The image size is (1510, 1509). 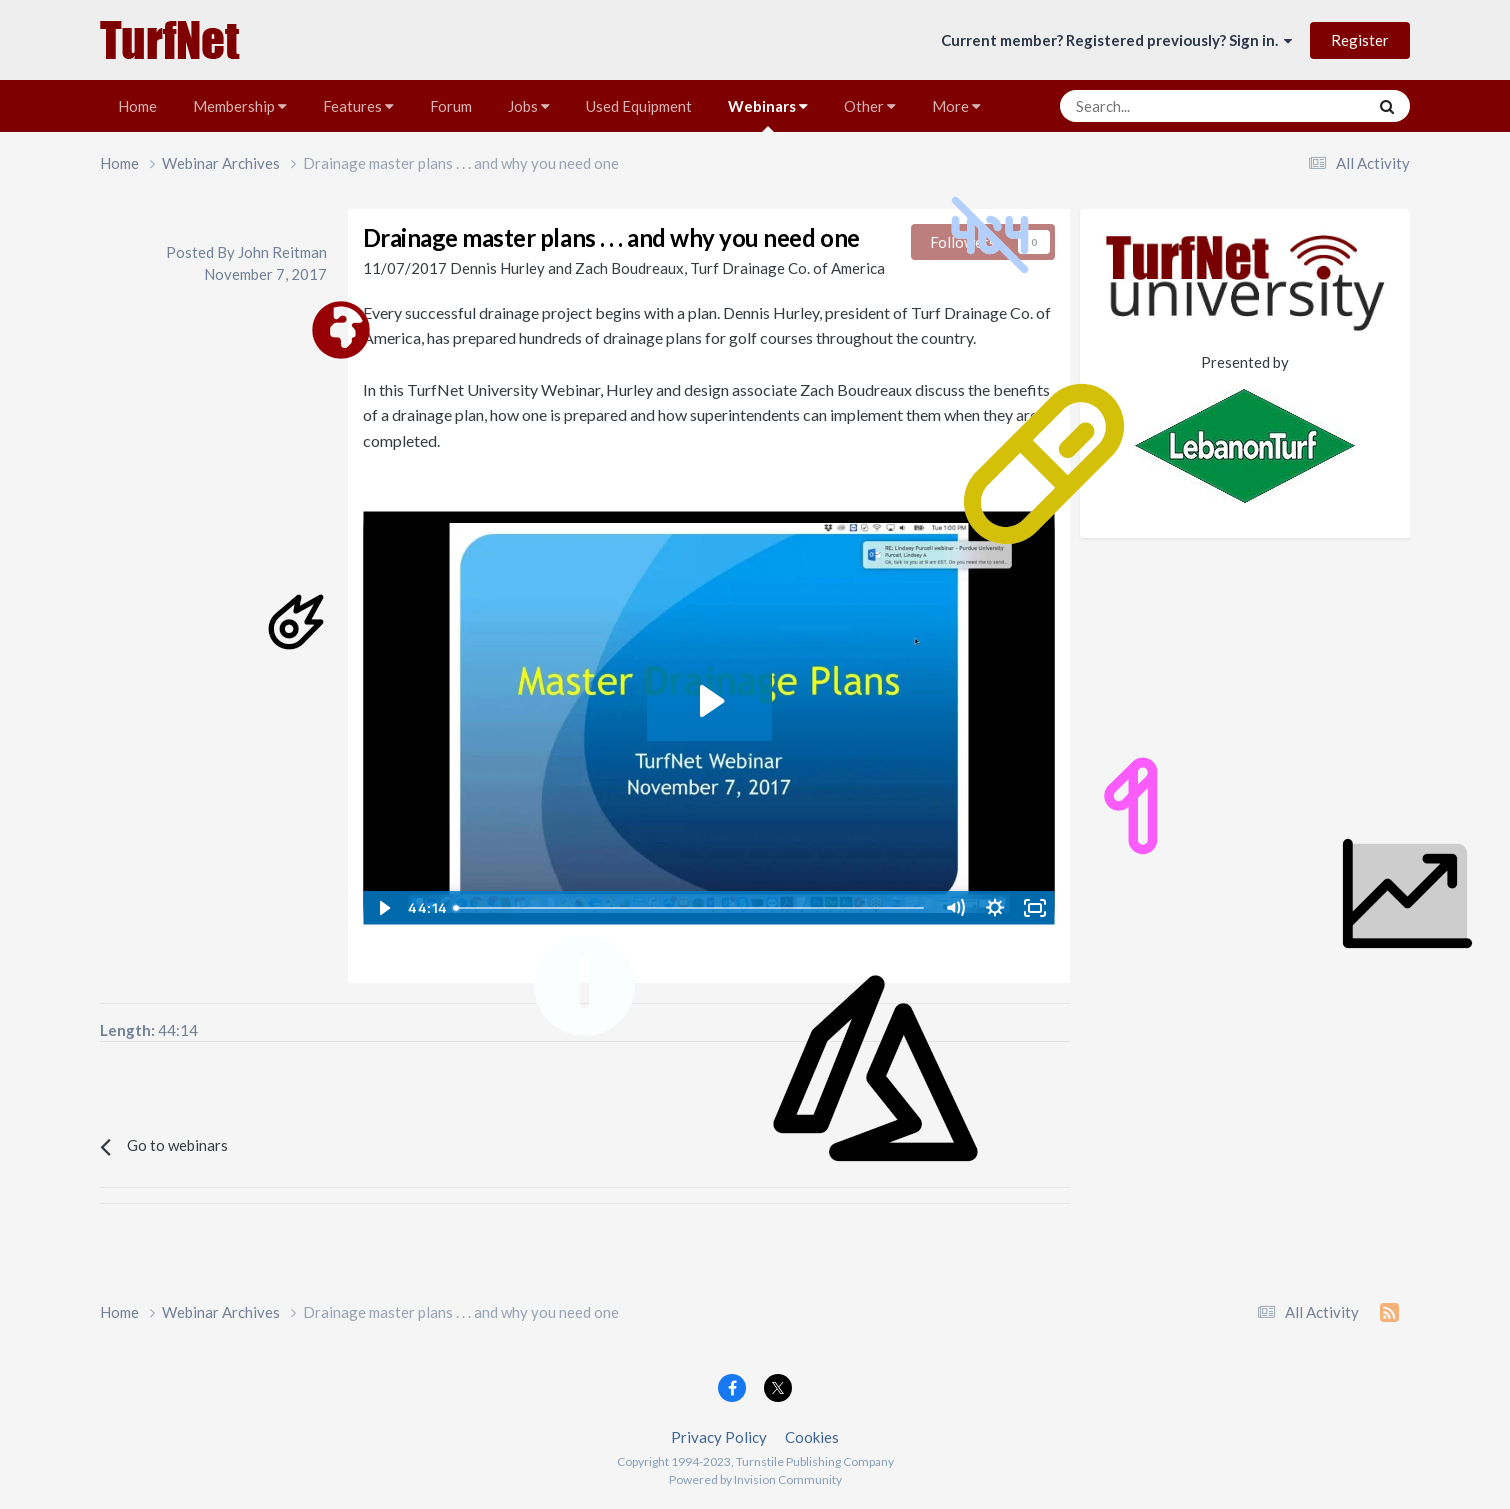 I want to click on indicates a trending or viral item, so click(x=296, y=622).